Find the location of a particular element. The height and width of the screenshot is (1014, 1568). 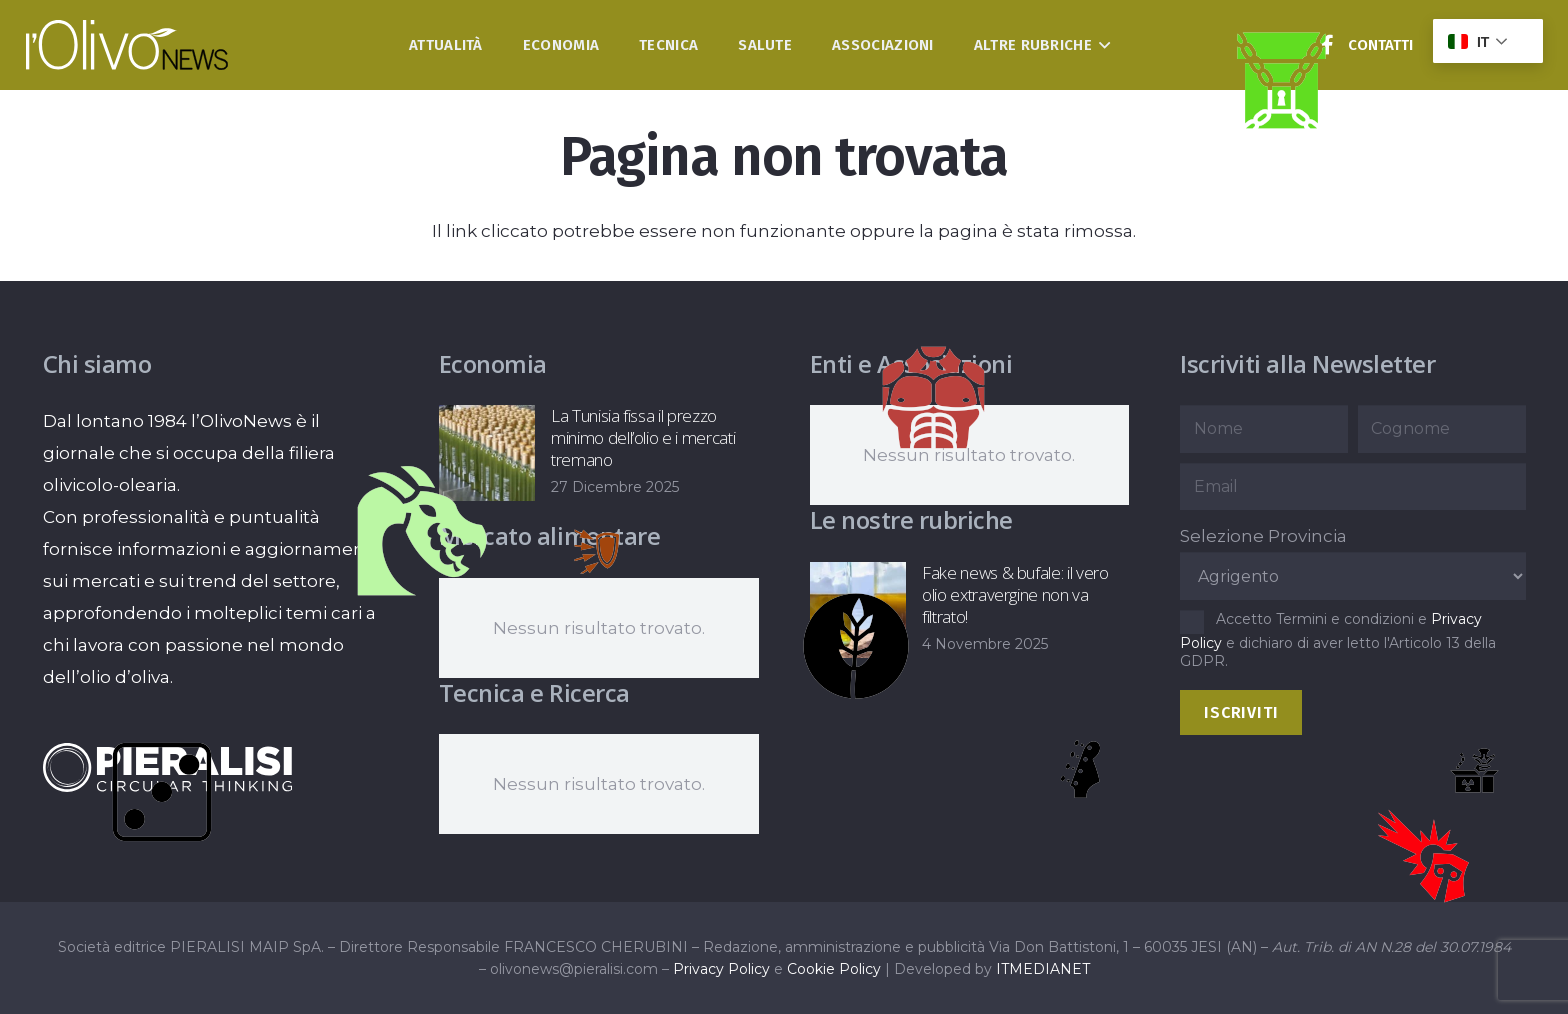

roll dice or randomize selection is located at coordinates (162, 792).